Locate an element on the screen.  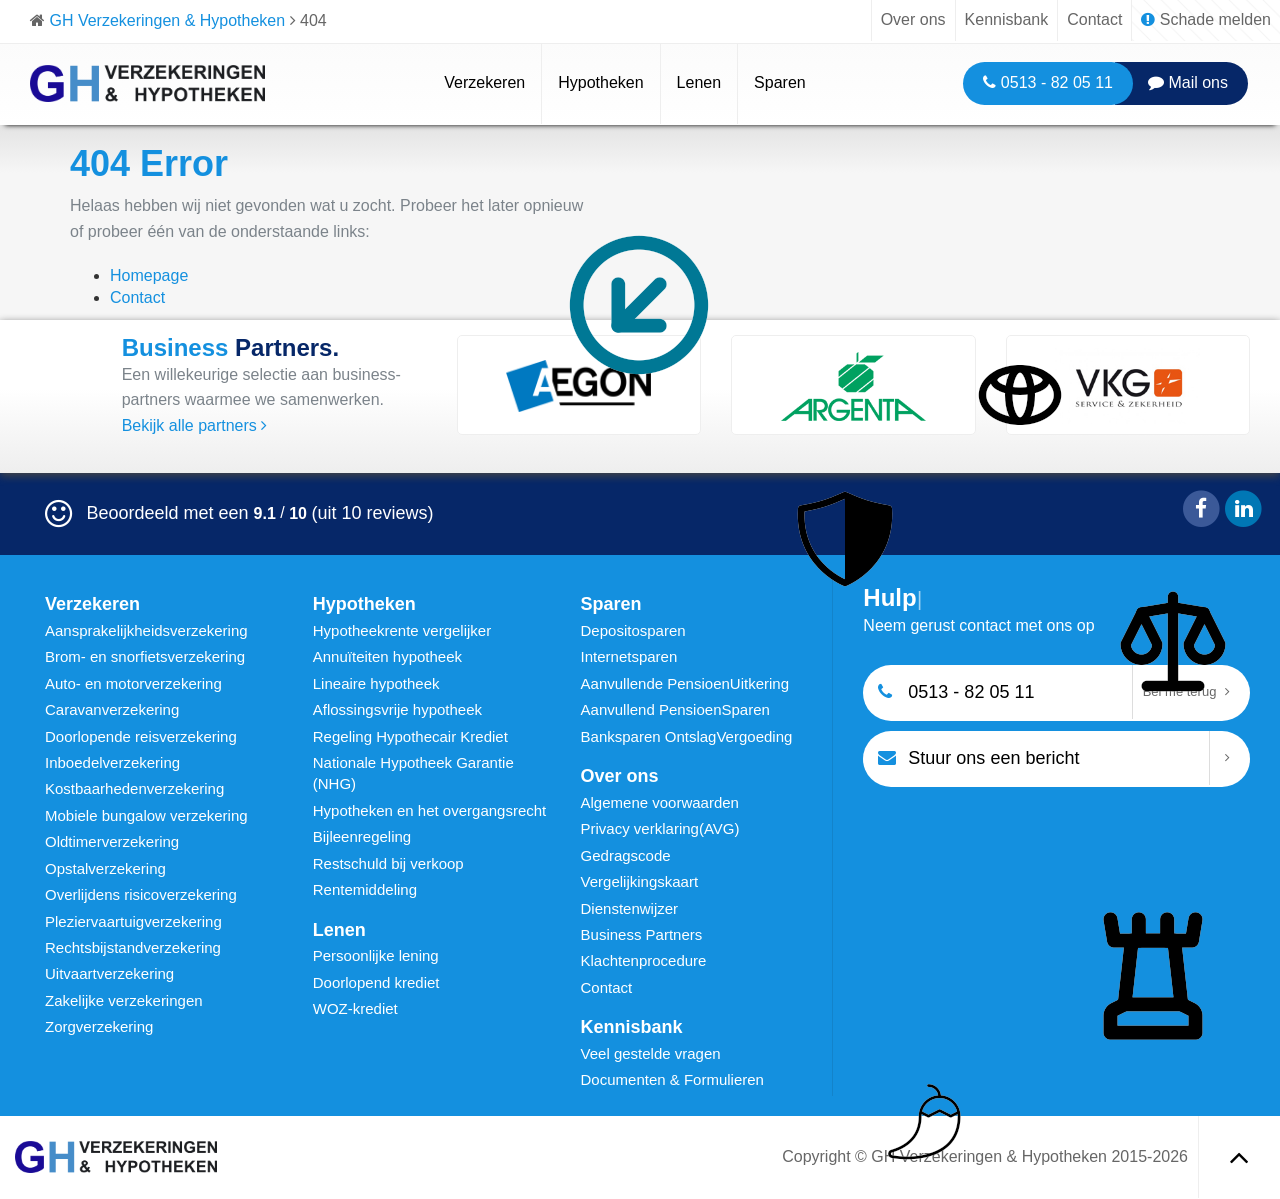
indicates spicy or hot food option is located at coordinates (928, 1124).